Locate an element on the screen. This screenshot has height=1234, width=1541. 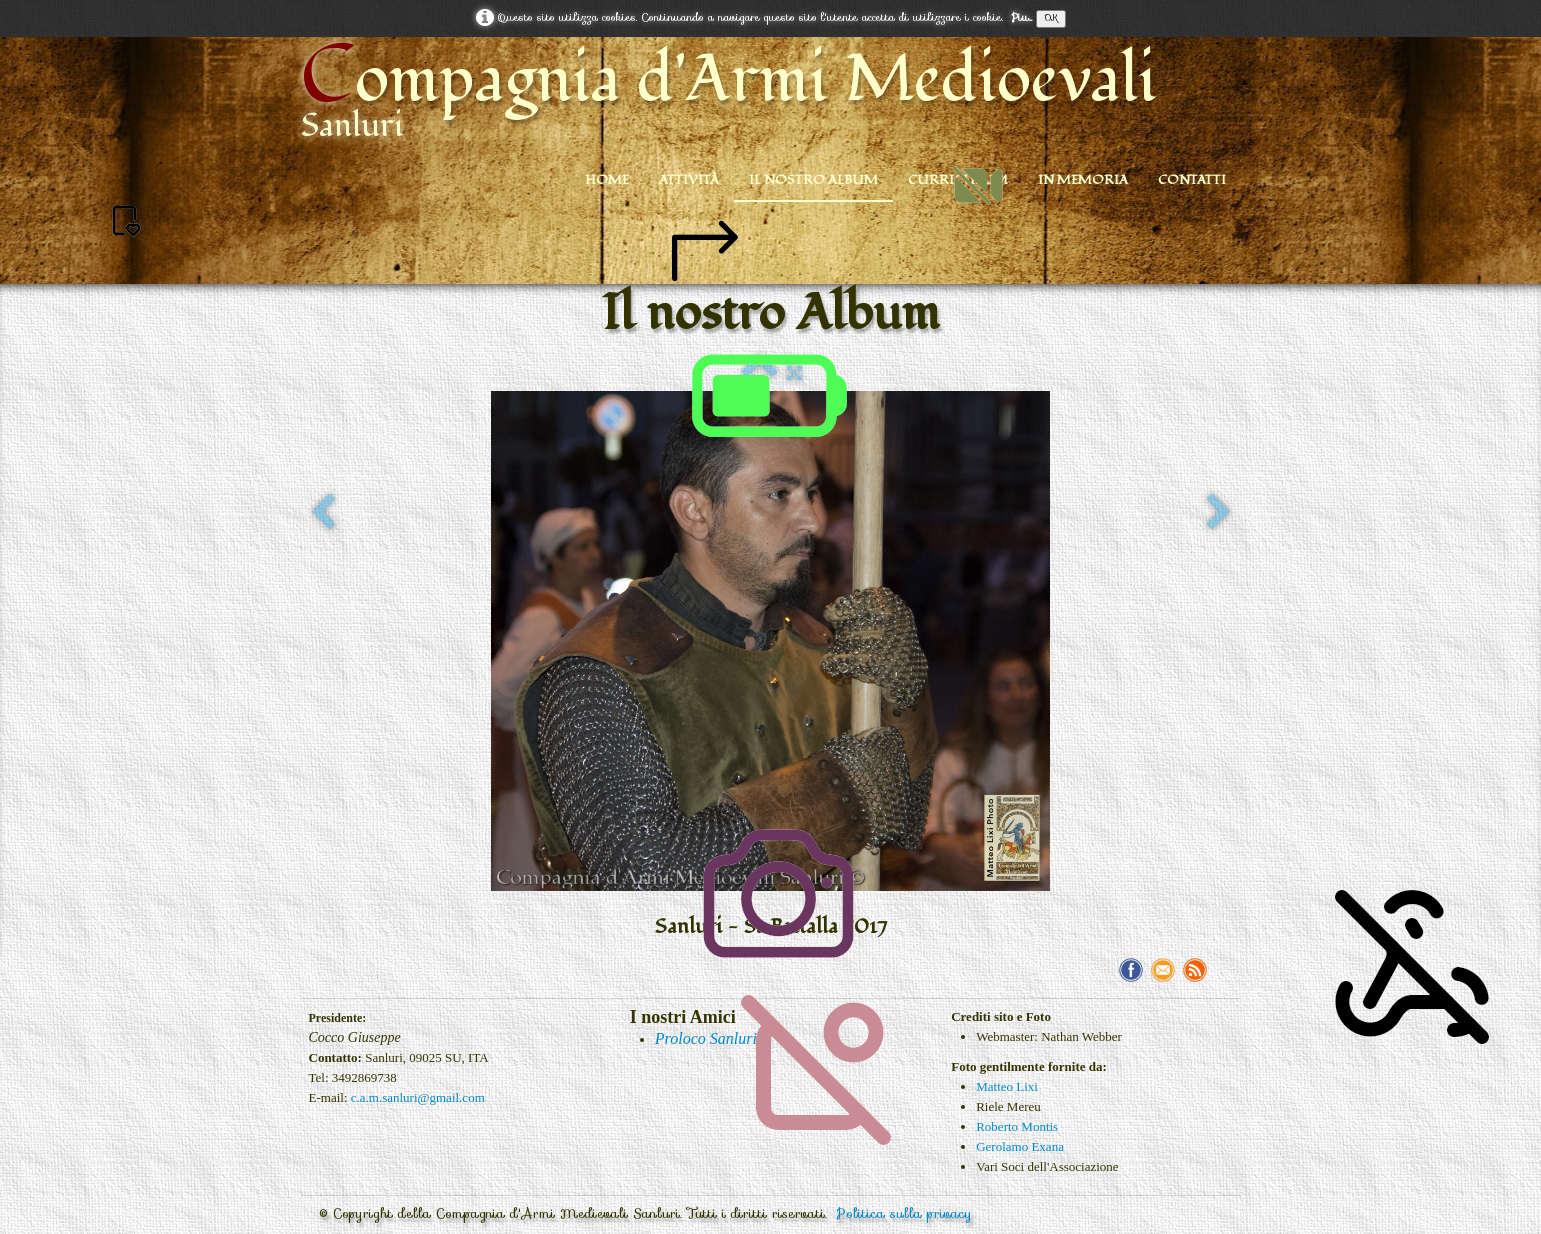
webhook integration disabled is located at coordinates (1412, 967).